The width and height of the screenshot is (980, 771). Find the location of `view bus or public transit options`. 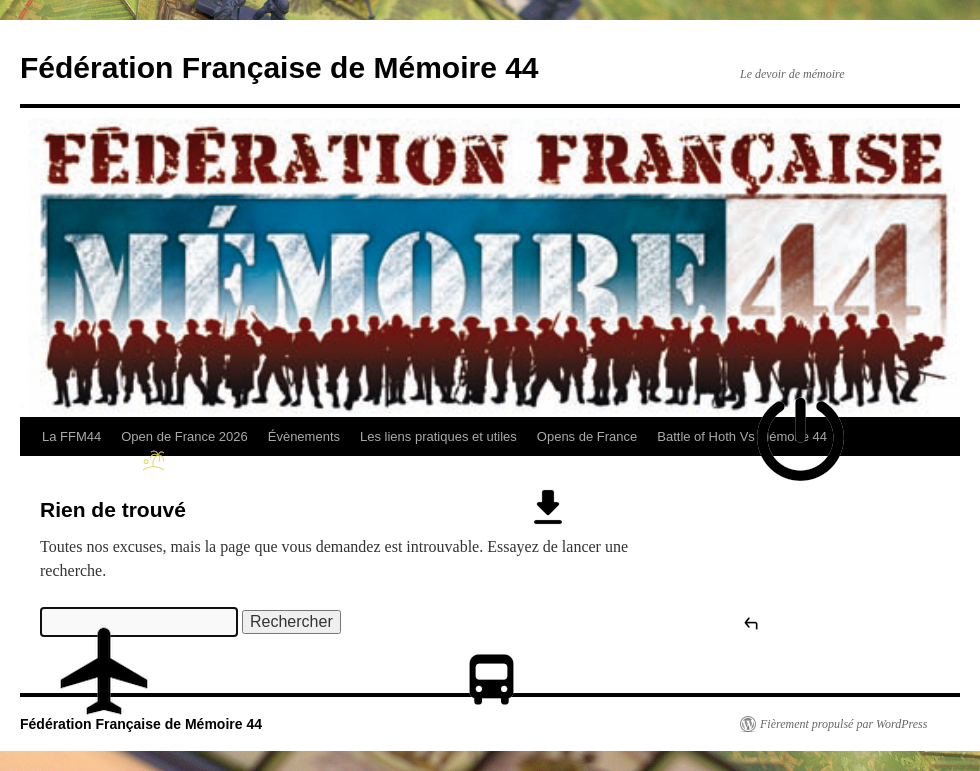

view bus or public transit options is located at coordinates (491, 679).